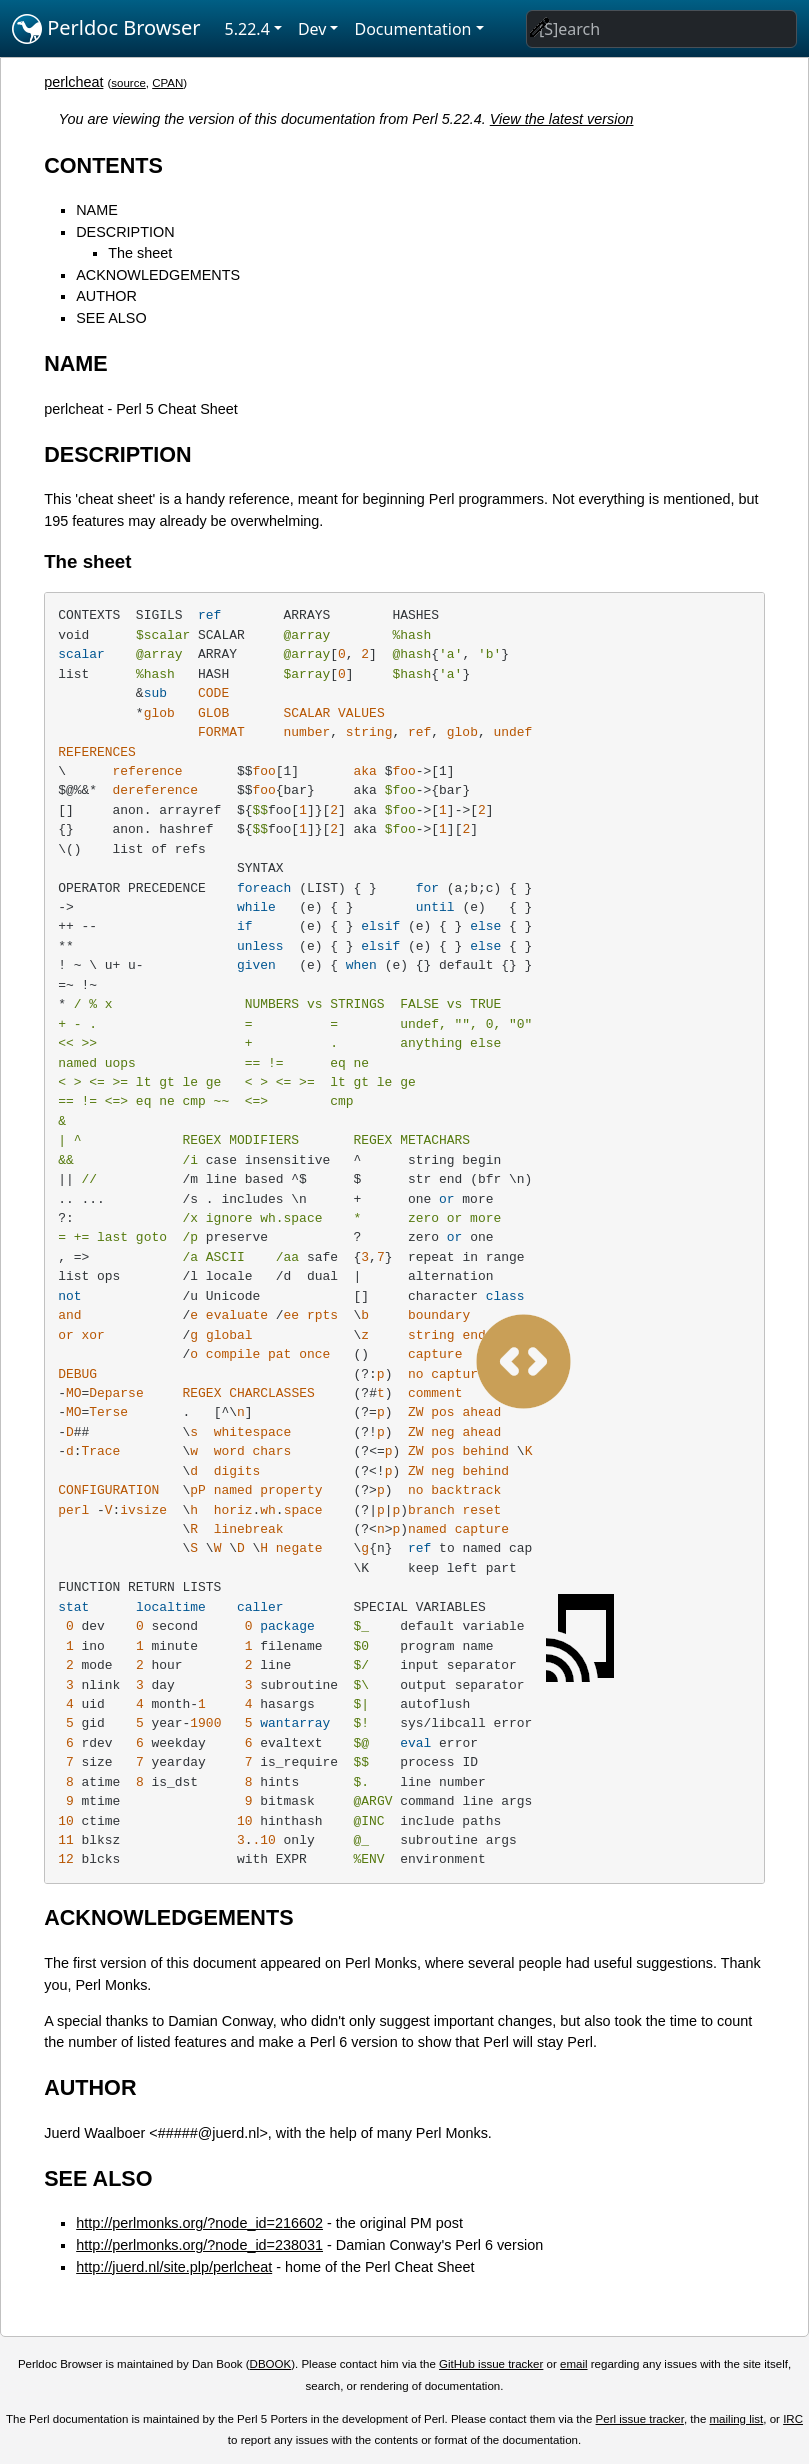  I want to click on edit or modify content, so click(540, 27).